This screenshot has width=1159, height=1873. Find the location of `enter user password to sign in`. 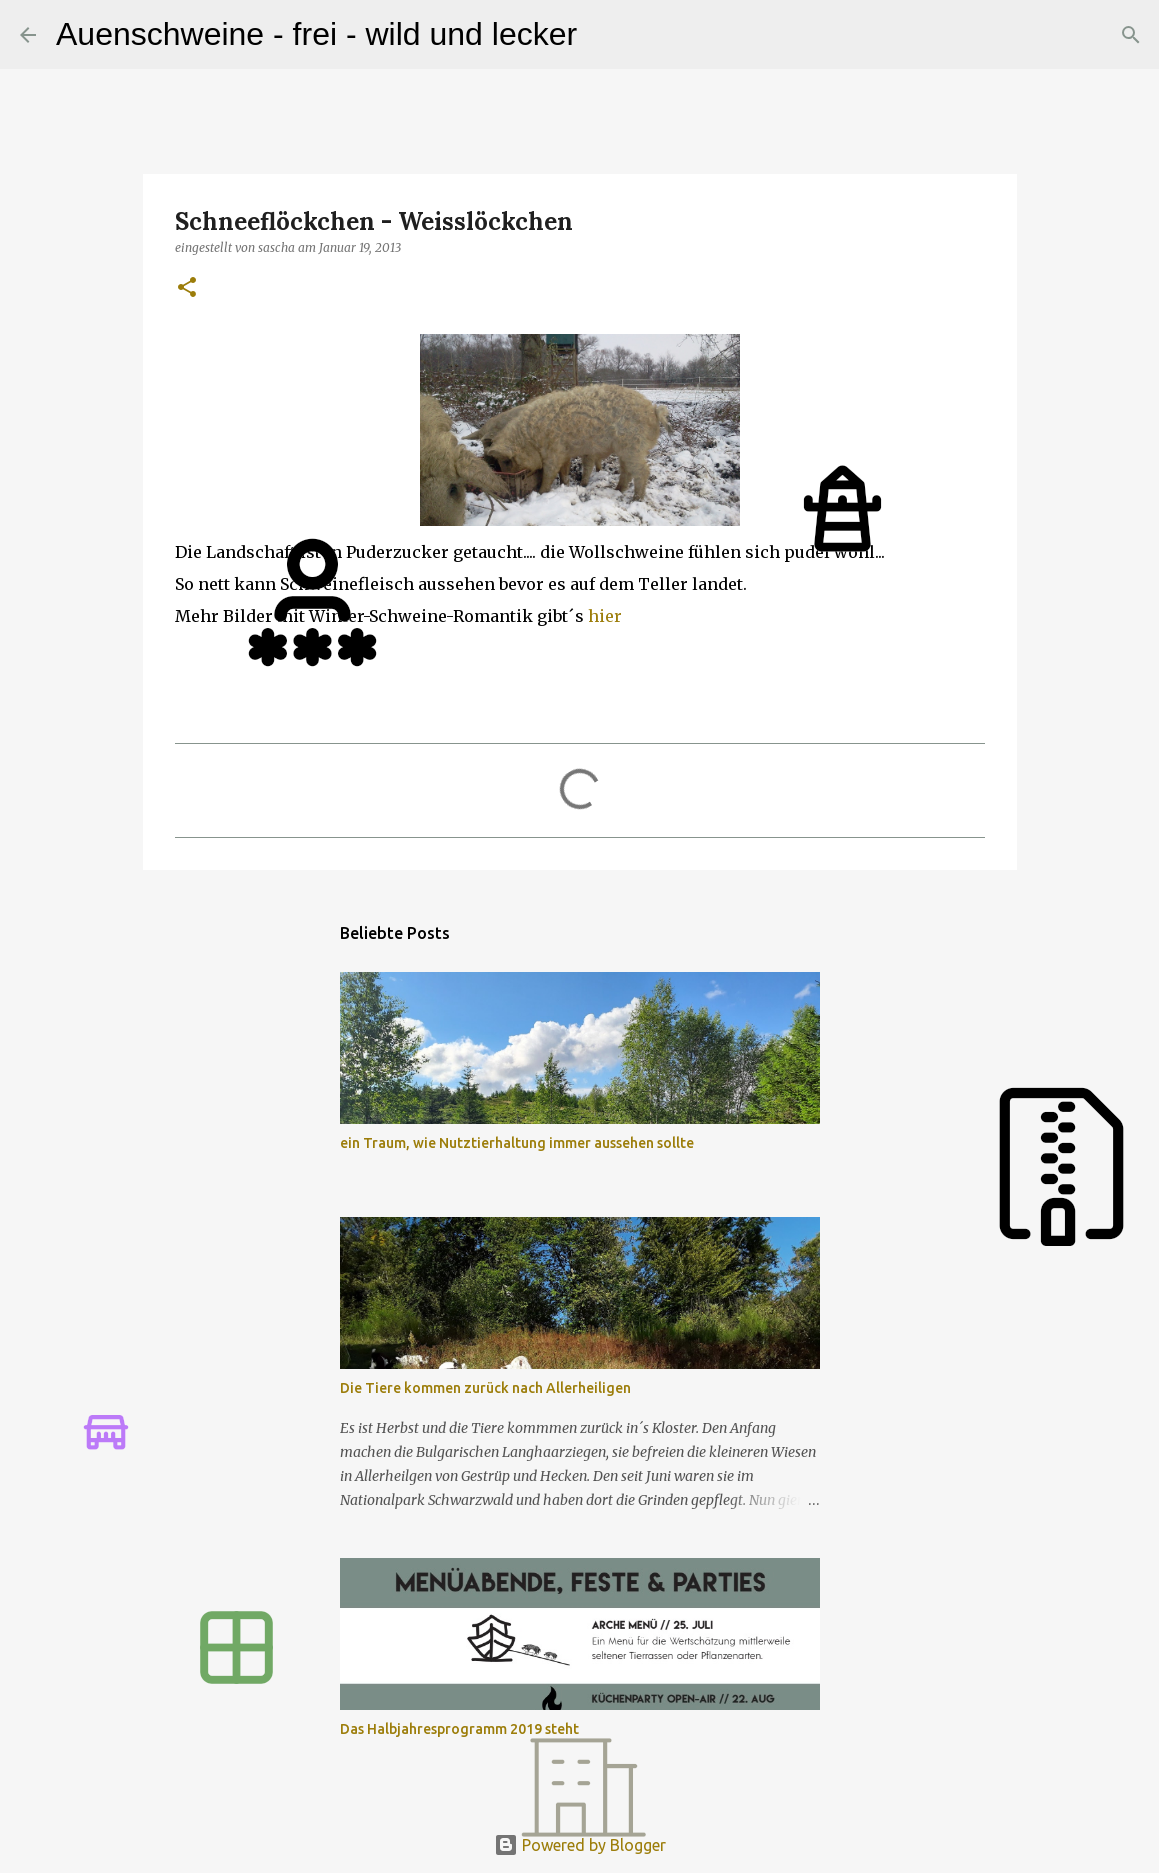

enter user password to sign in is located at coordinates (312, 602).